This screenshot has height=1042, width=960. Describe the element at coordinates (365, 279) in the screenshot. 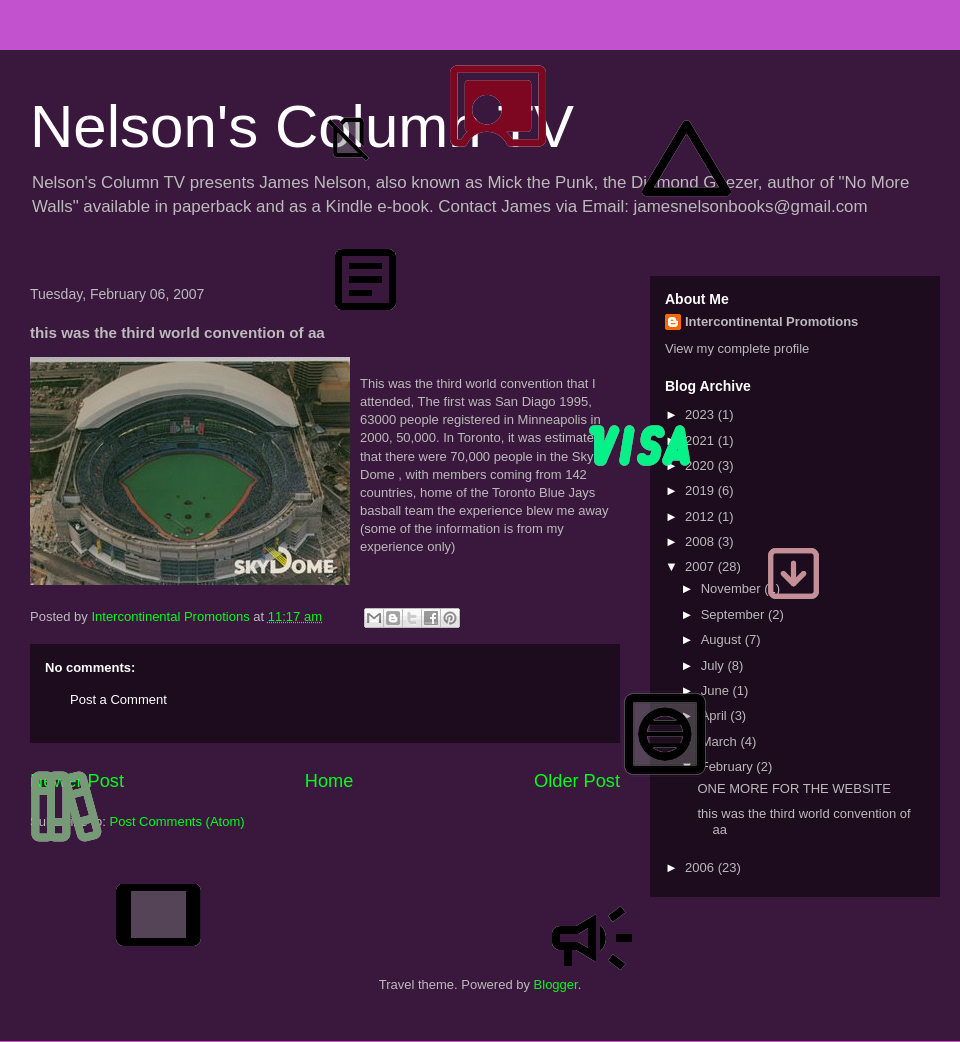

I see `view article or document` at that location.